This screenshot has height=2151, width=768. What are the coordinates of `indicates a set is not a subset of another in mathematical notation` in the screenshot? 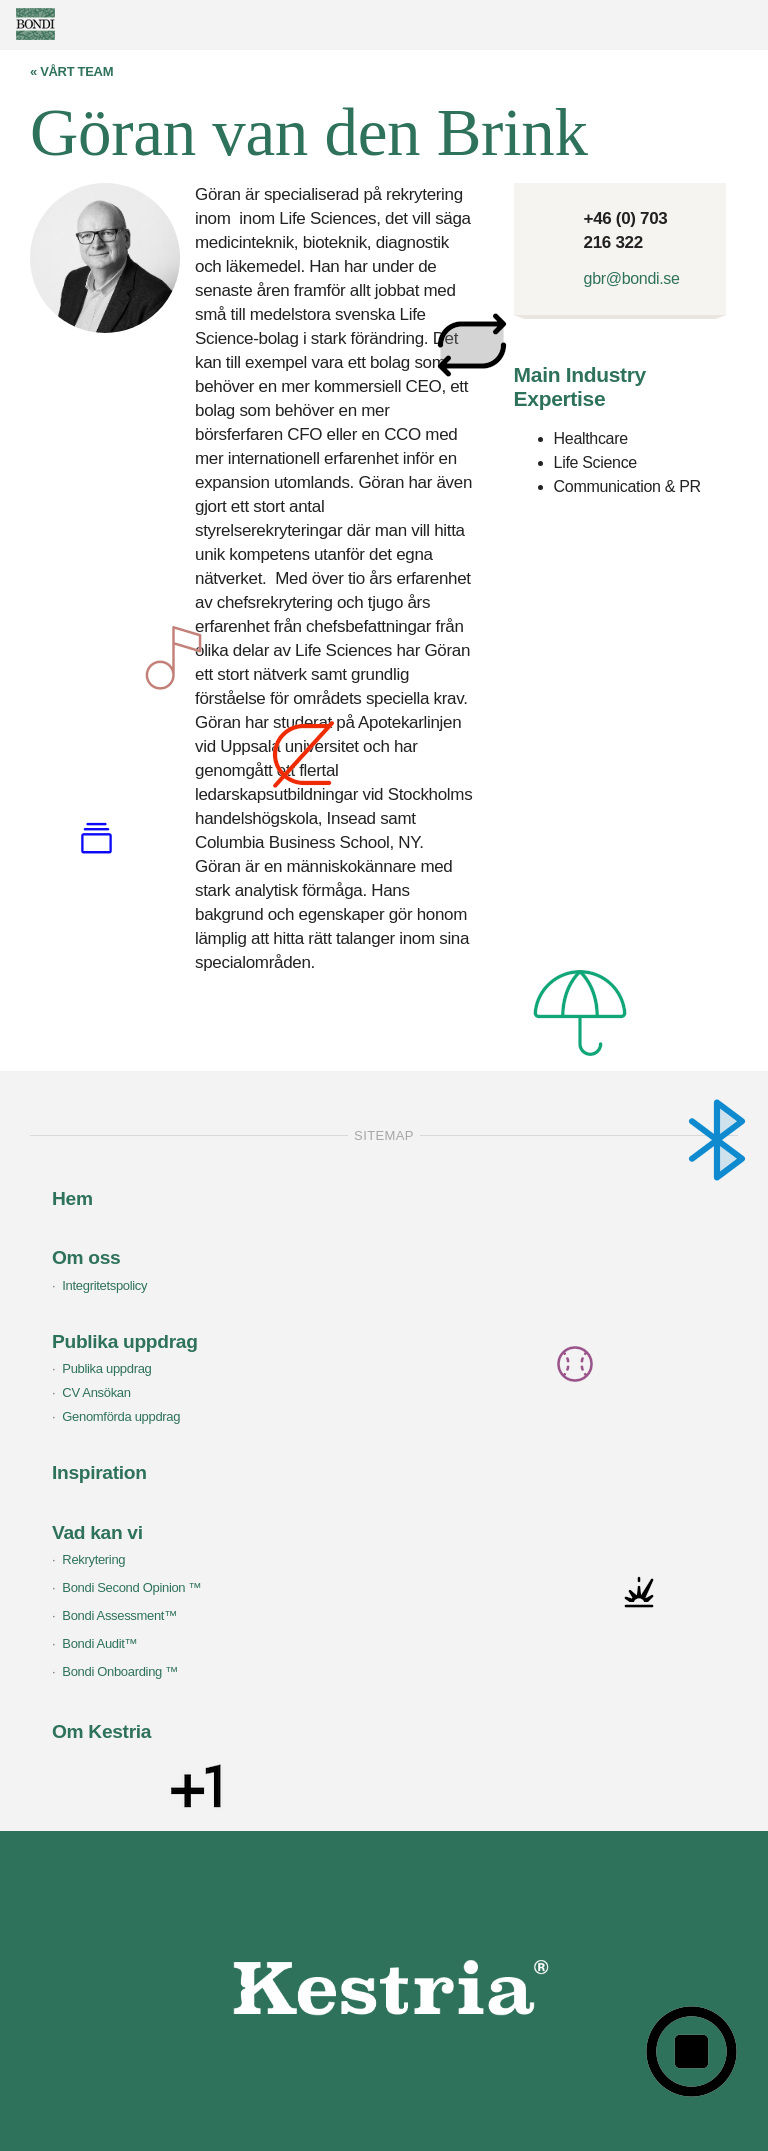 It's located at (303, 754).